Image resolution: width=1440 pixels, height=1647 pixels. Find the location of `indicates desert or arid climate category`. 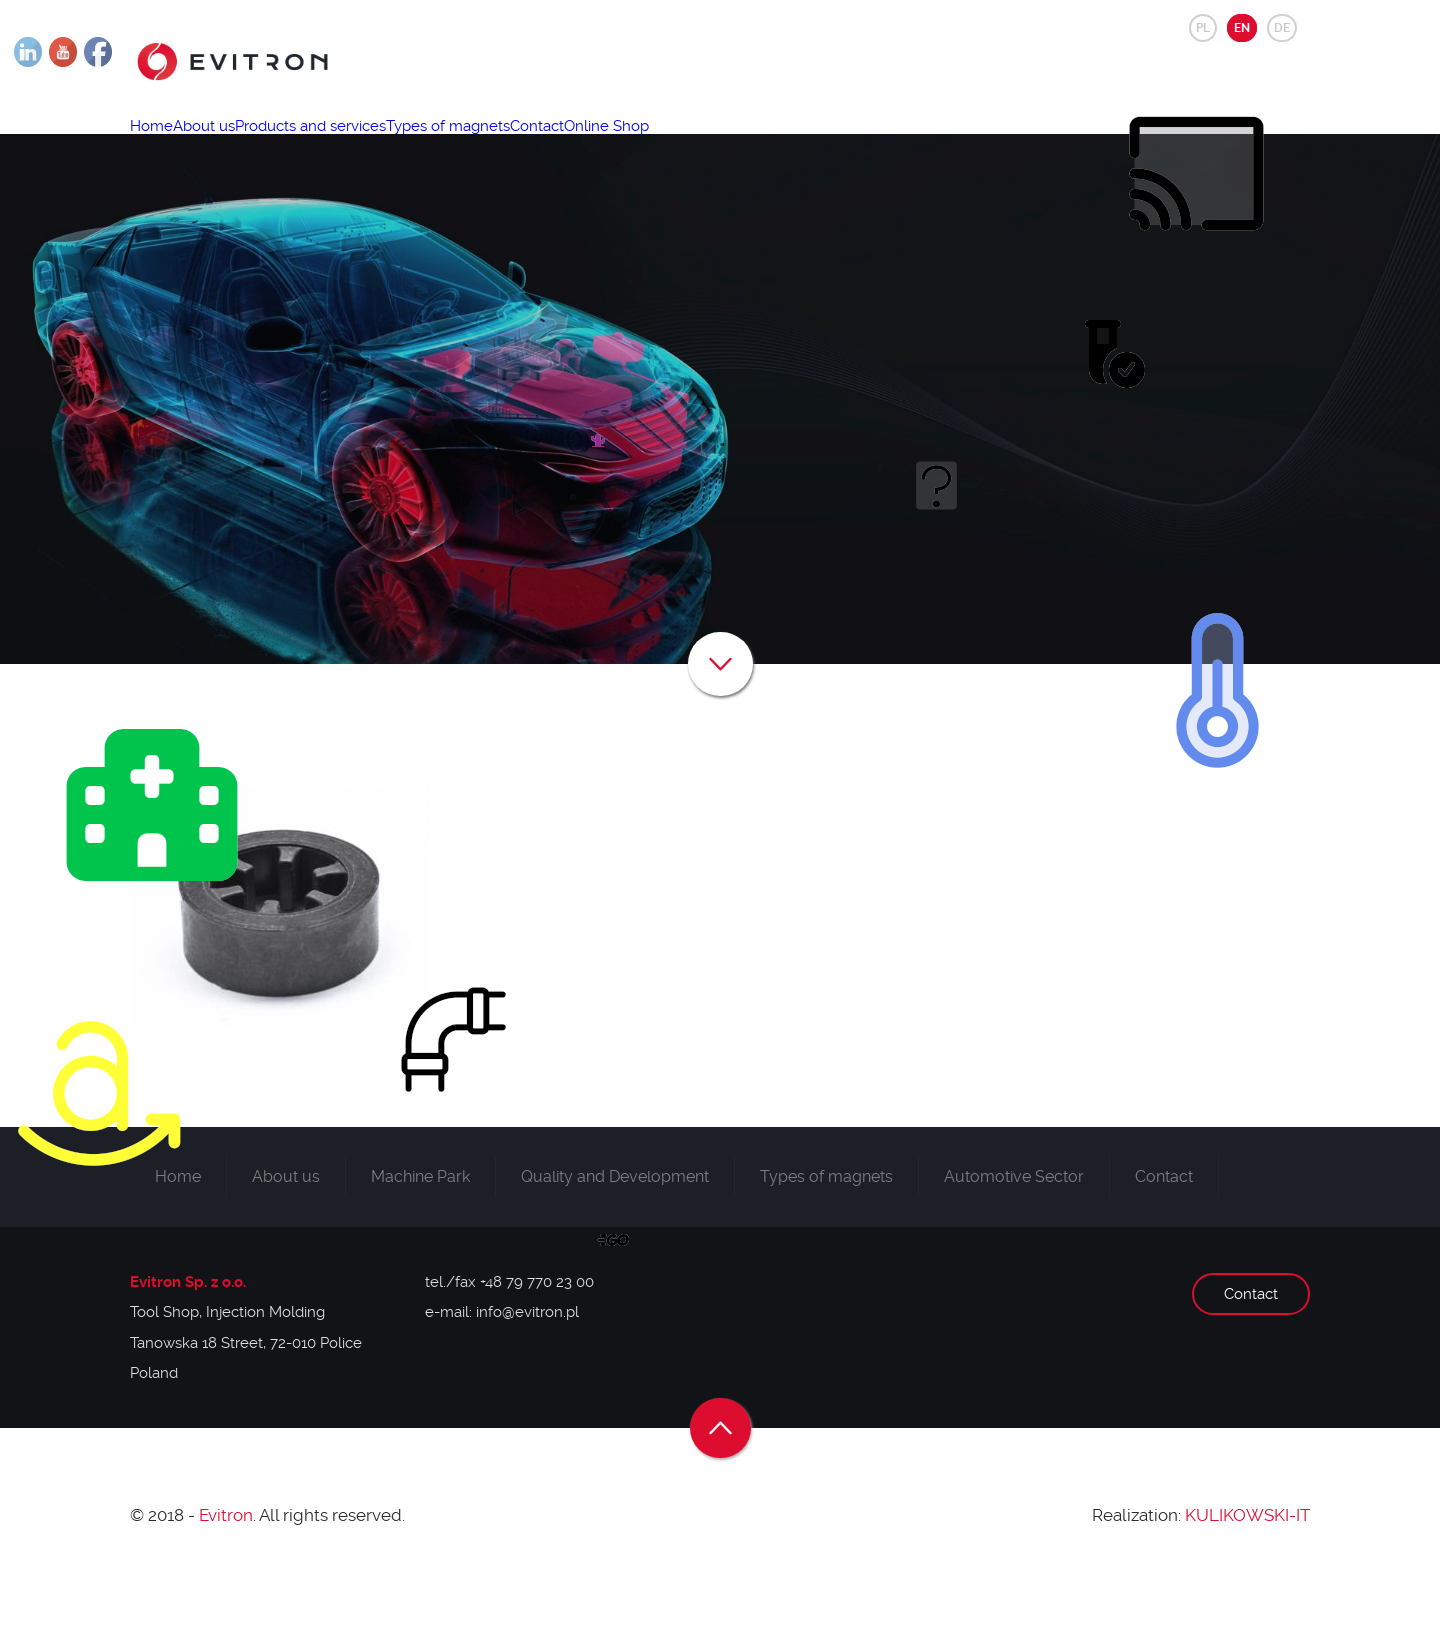

indicates desert or arid climate category is located at coordinates (598, 441).